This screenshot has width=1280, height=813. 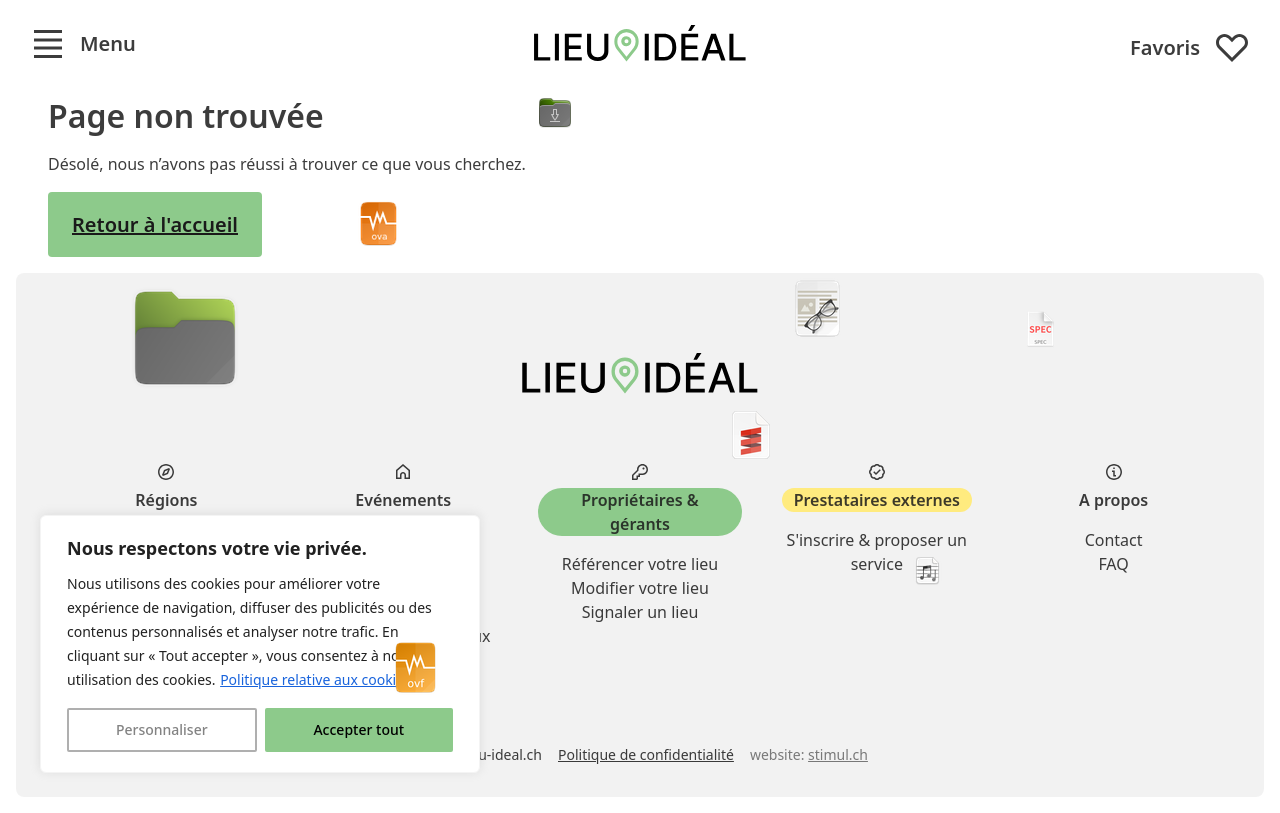 What do you see at coordinates (751, 435) in the screenshot?
I see `a scala programming language source file` at bounding box center [751, 435].